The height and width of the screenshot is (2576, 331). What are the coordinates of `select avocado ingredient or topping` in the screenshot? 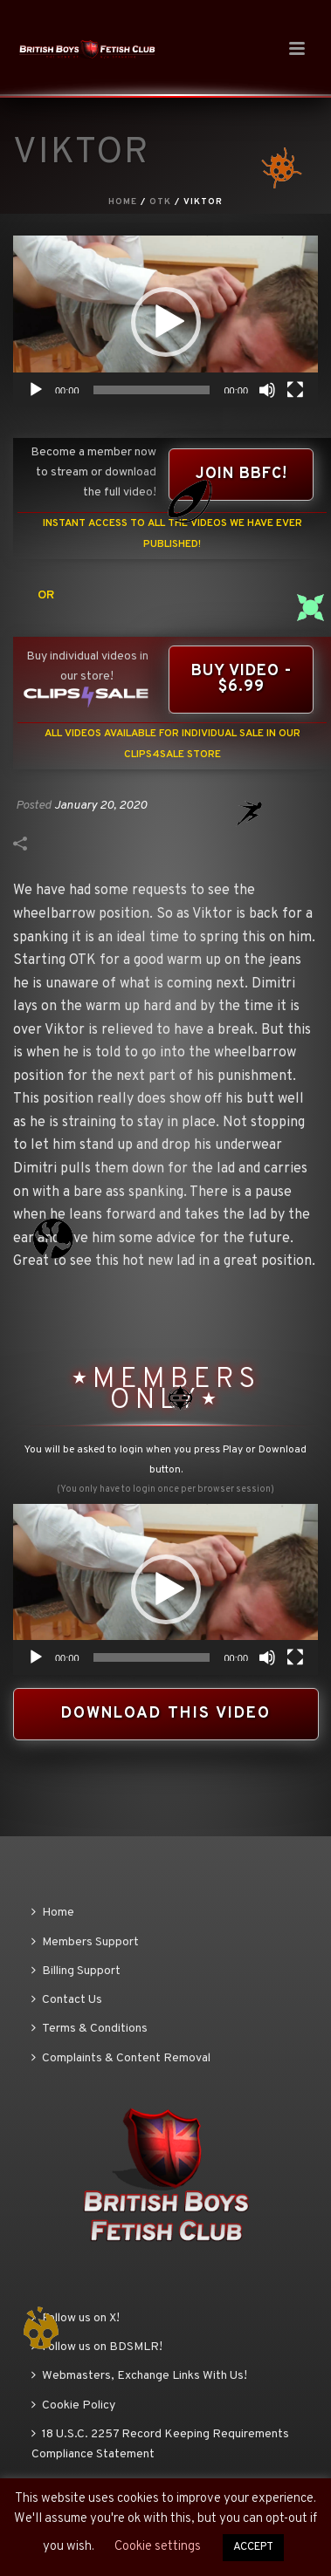 It's located at (190, 501).